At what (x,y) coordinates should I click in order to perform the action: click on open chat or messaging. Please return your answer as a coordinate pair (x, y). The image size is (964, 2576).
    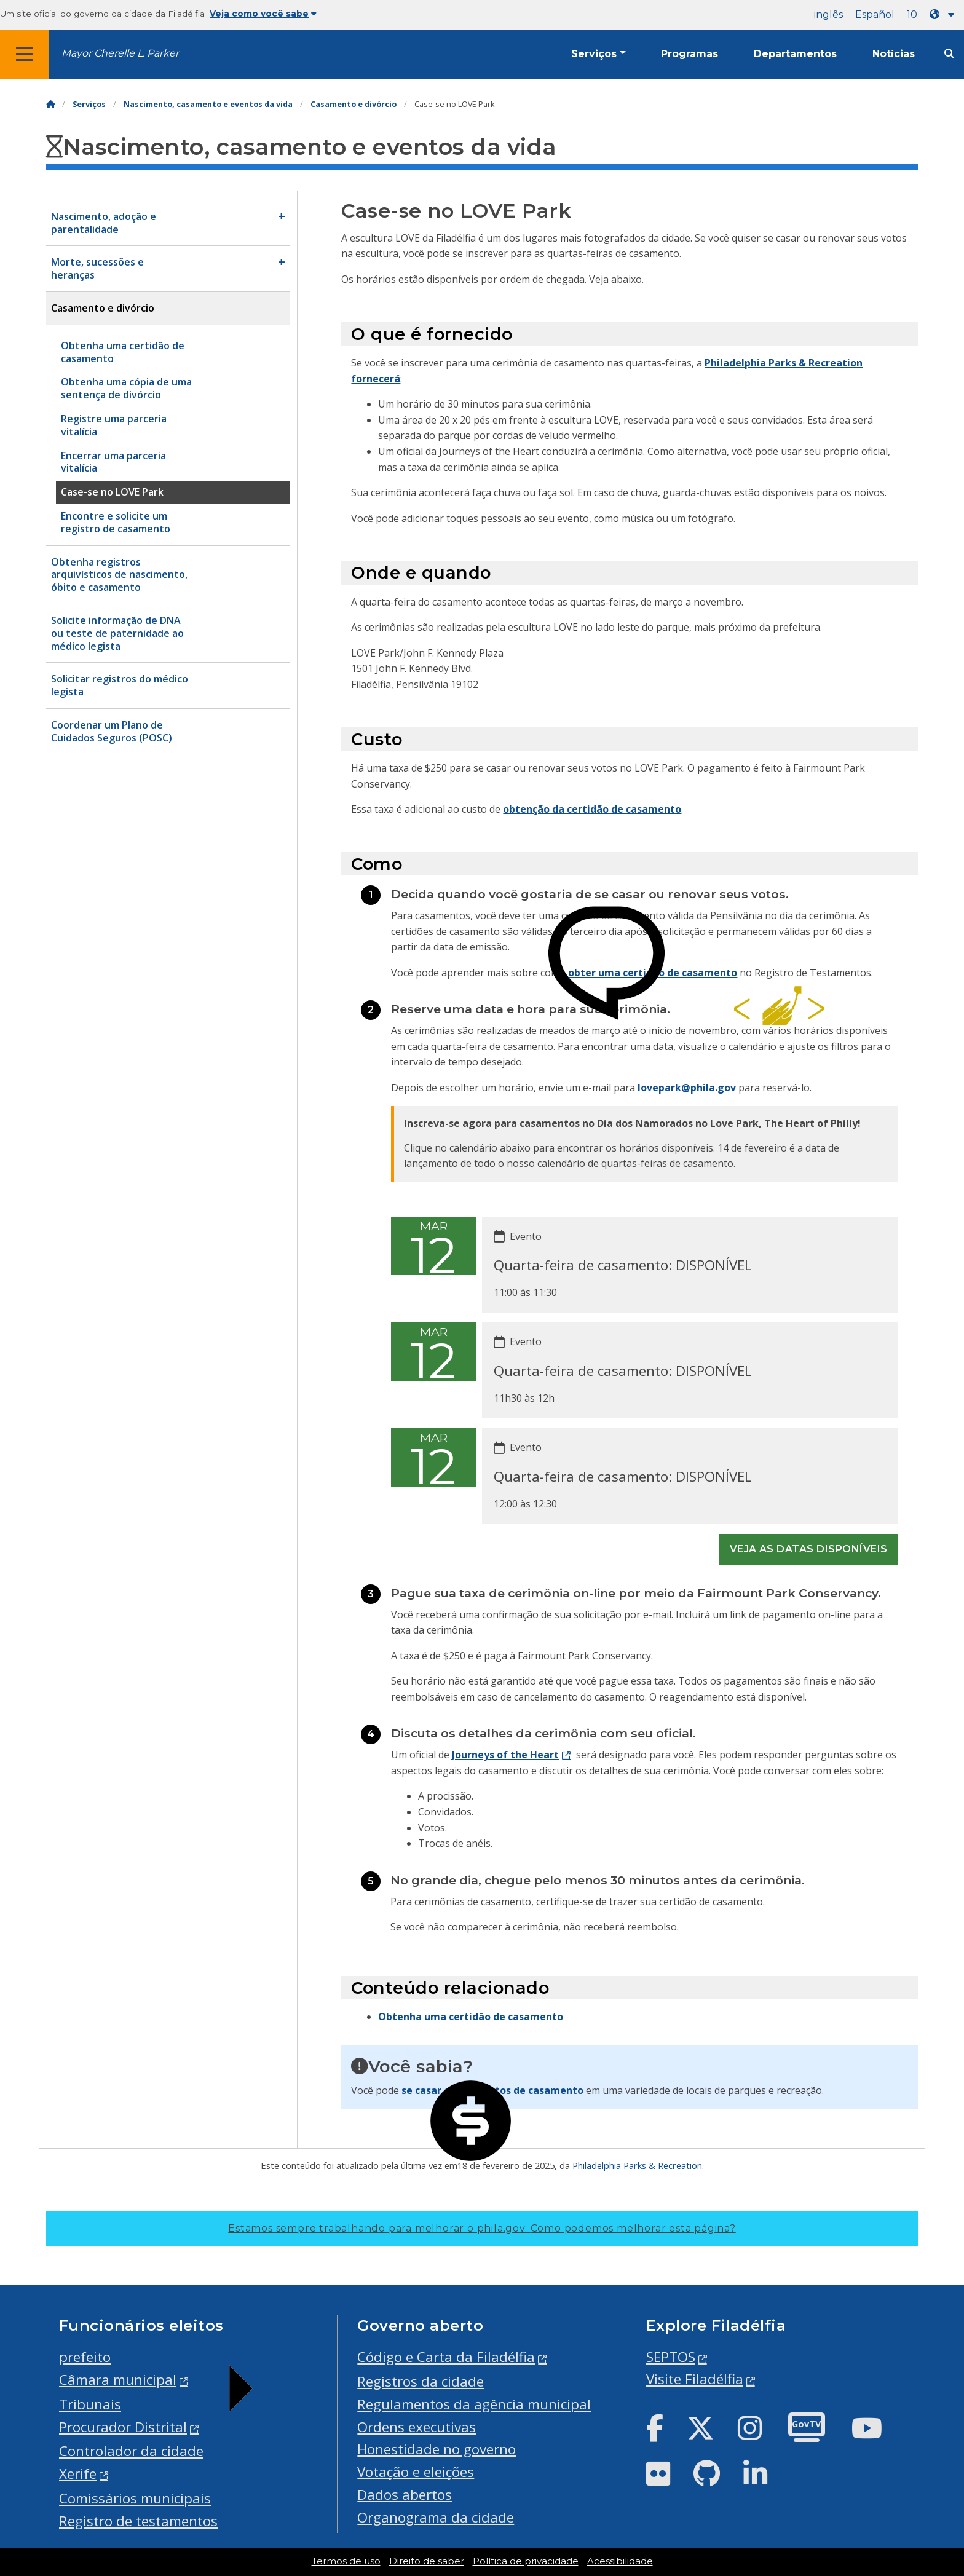
    Looking at the image, I should click on (606, 958).